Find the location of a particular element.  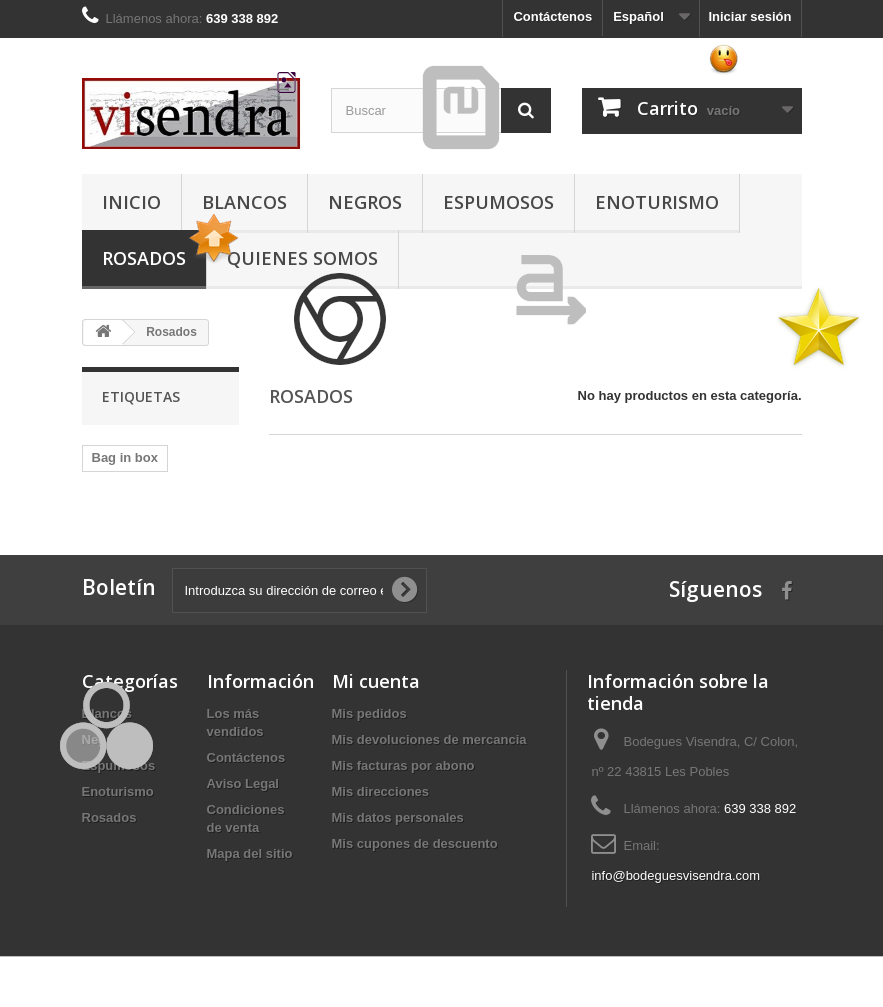

indicates a software update is available is located at coordinates (214, 238).